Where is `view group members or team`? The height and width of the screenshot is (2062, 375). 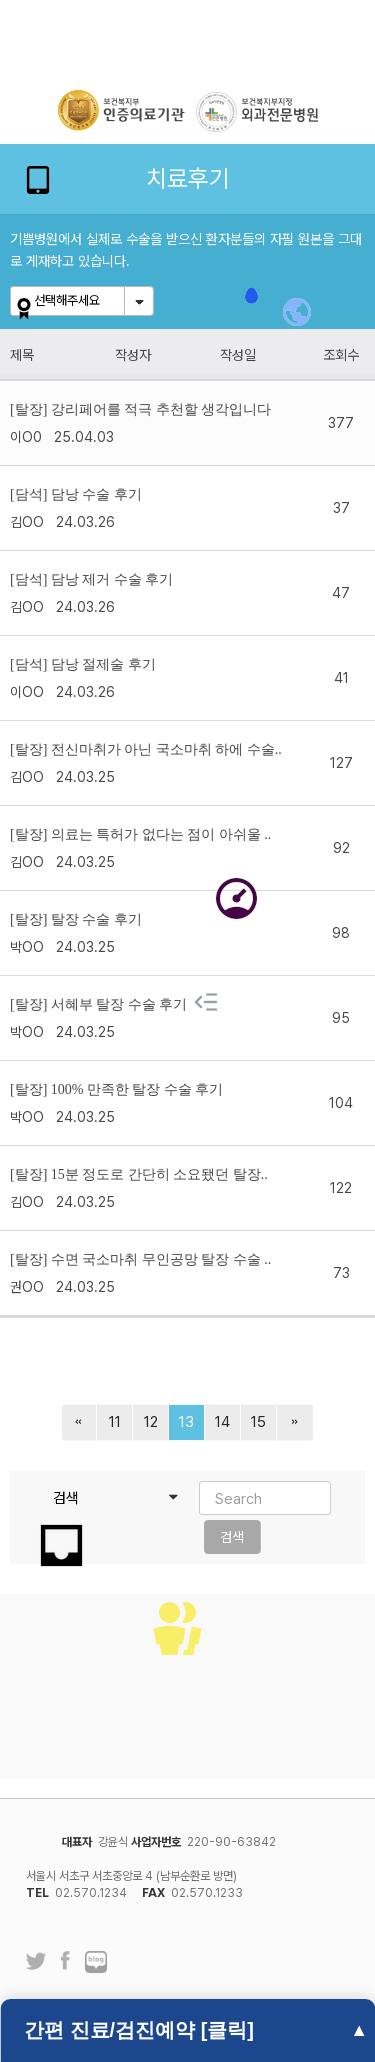 view group members or team is located at coordinates (177, 1628).